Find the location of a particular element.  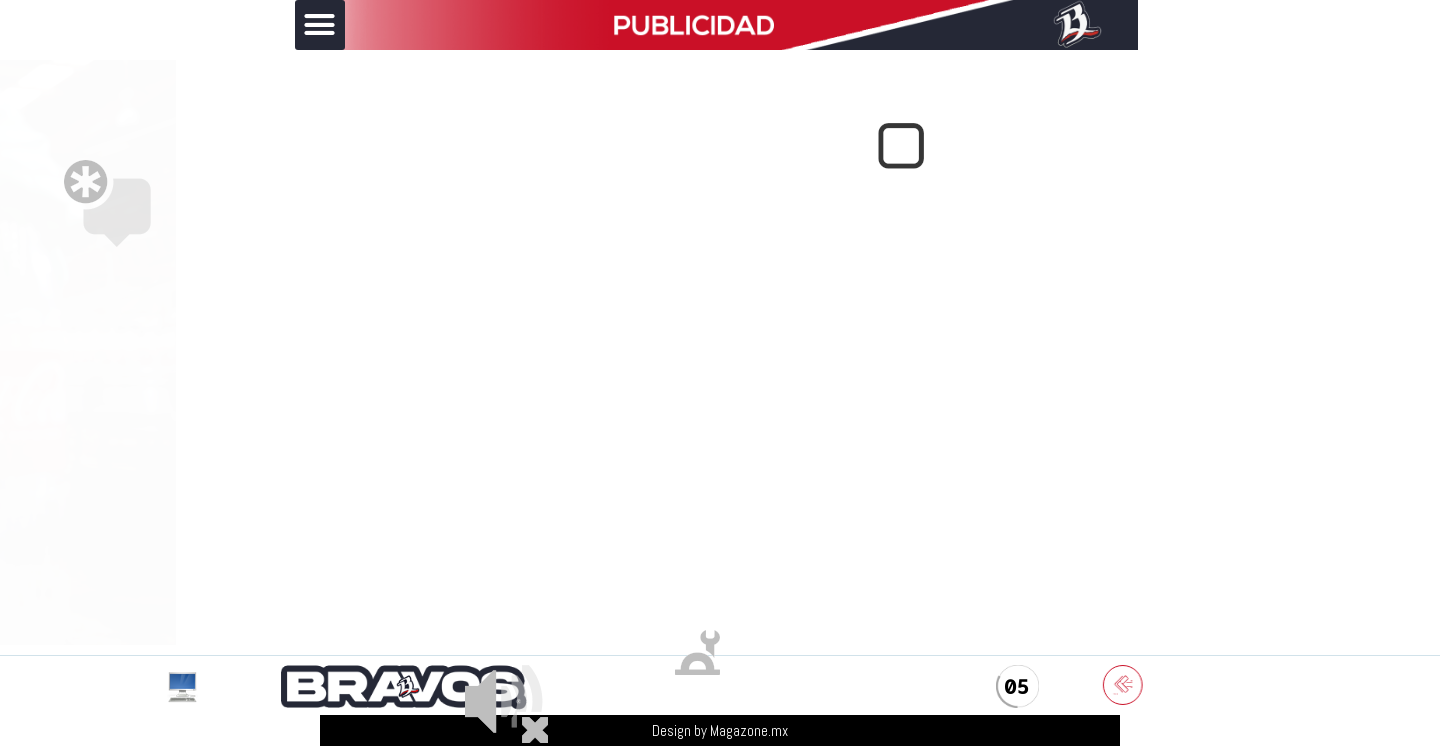

indicates audio is currently muted is located at coordinates (506, 701).